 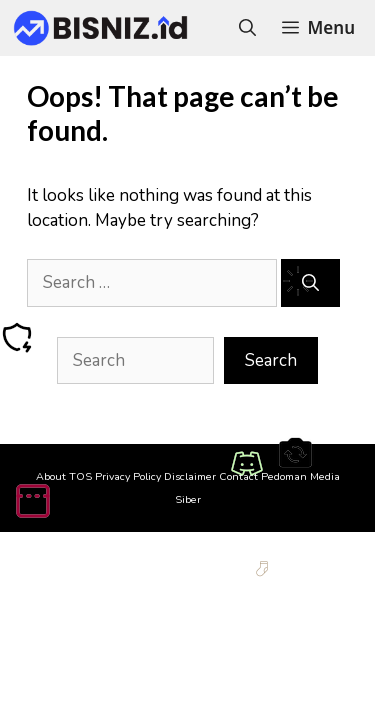 I want to click on indicates content is loading, so click(x=298, y=281).